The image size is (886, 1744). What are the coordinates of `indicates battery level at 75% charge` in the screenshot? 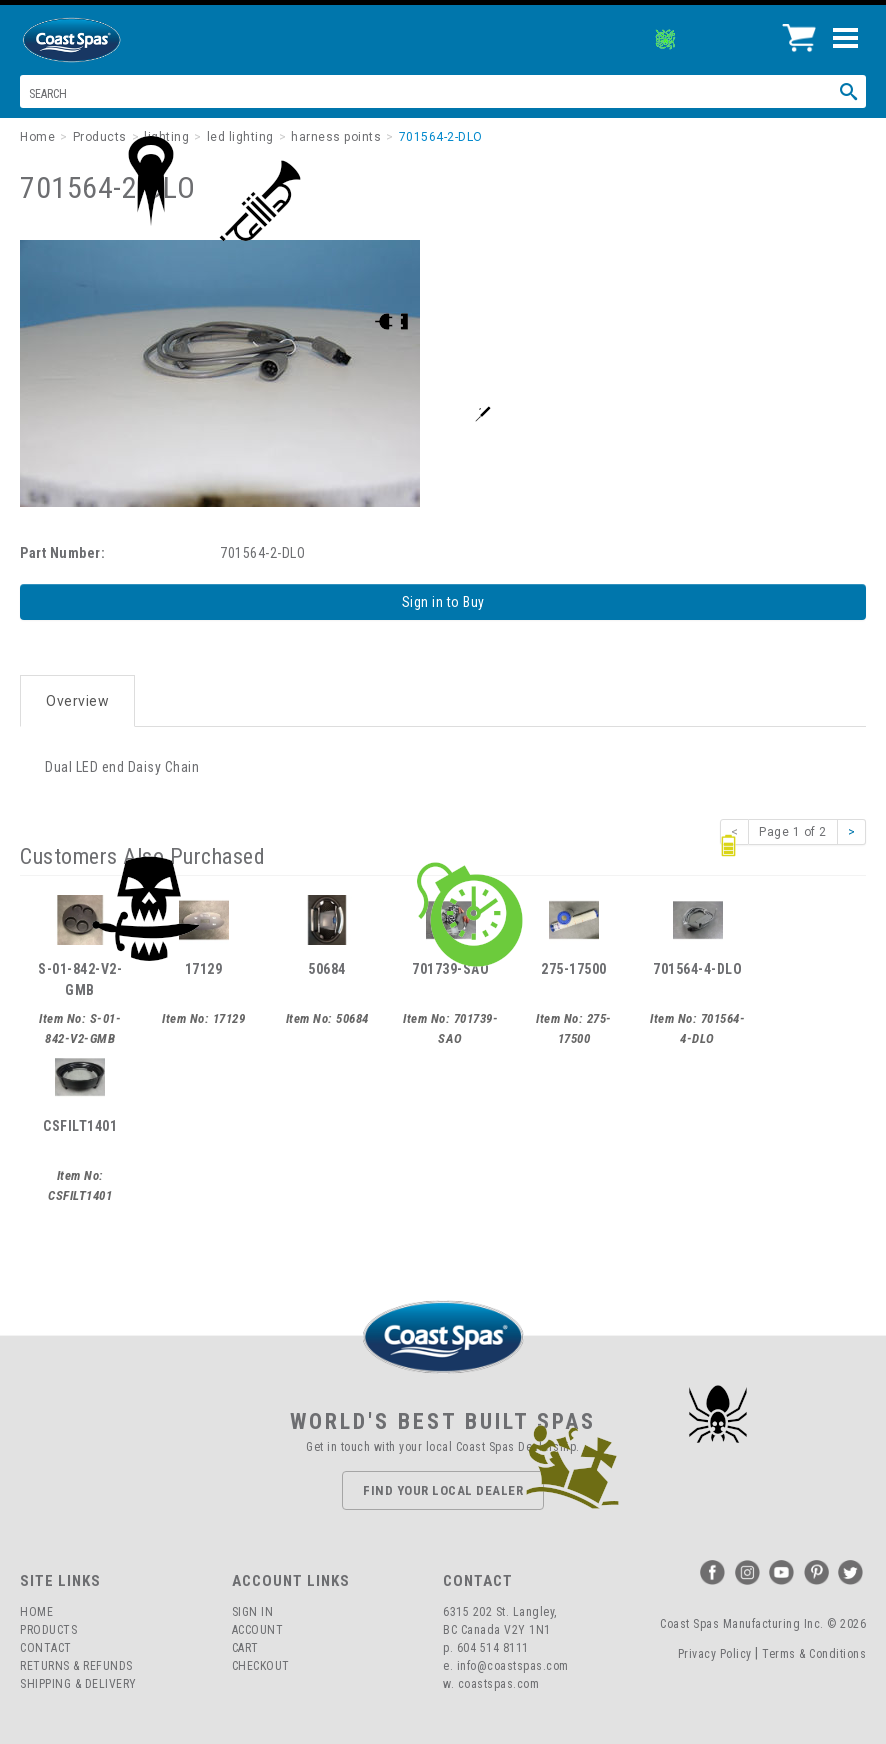 It's located at (728, 845).